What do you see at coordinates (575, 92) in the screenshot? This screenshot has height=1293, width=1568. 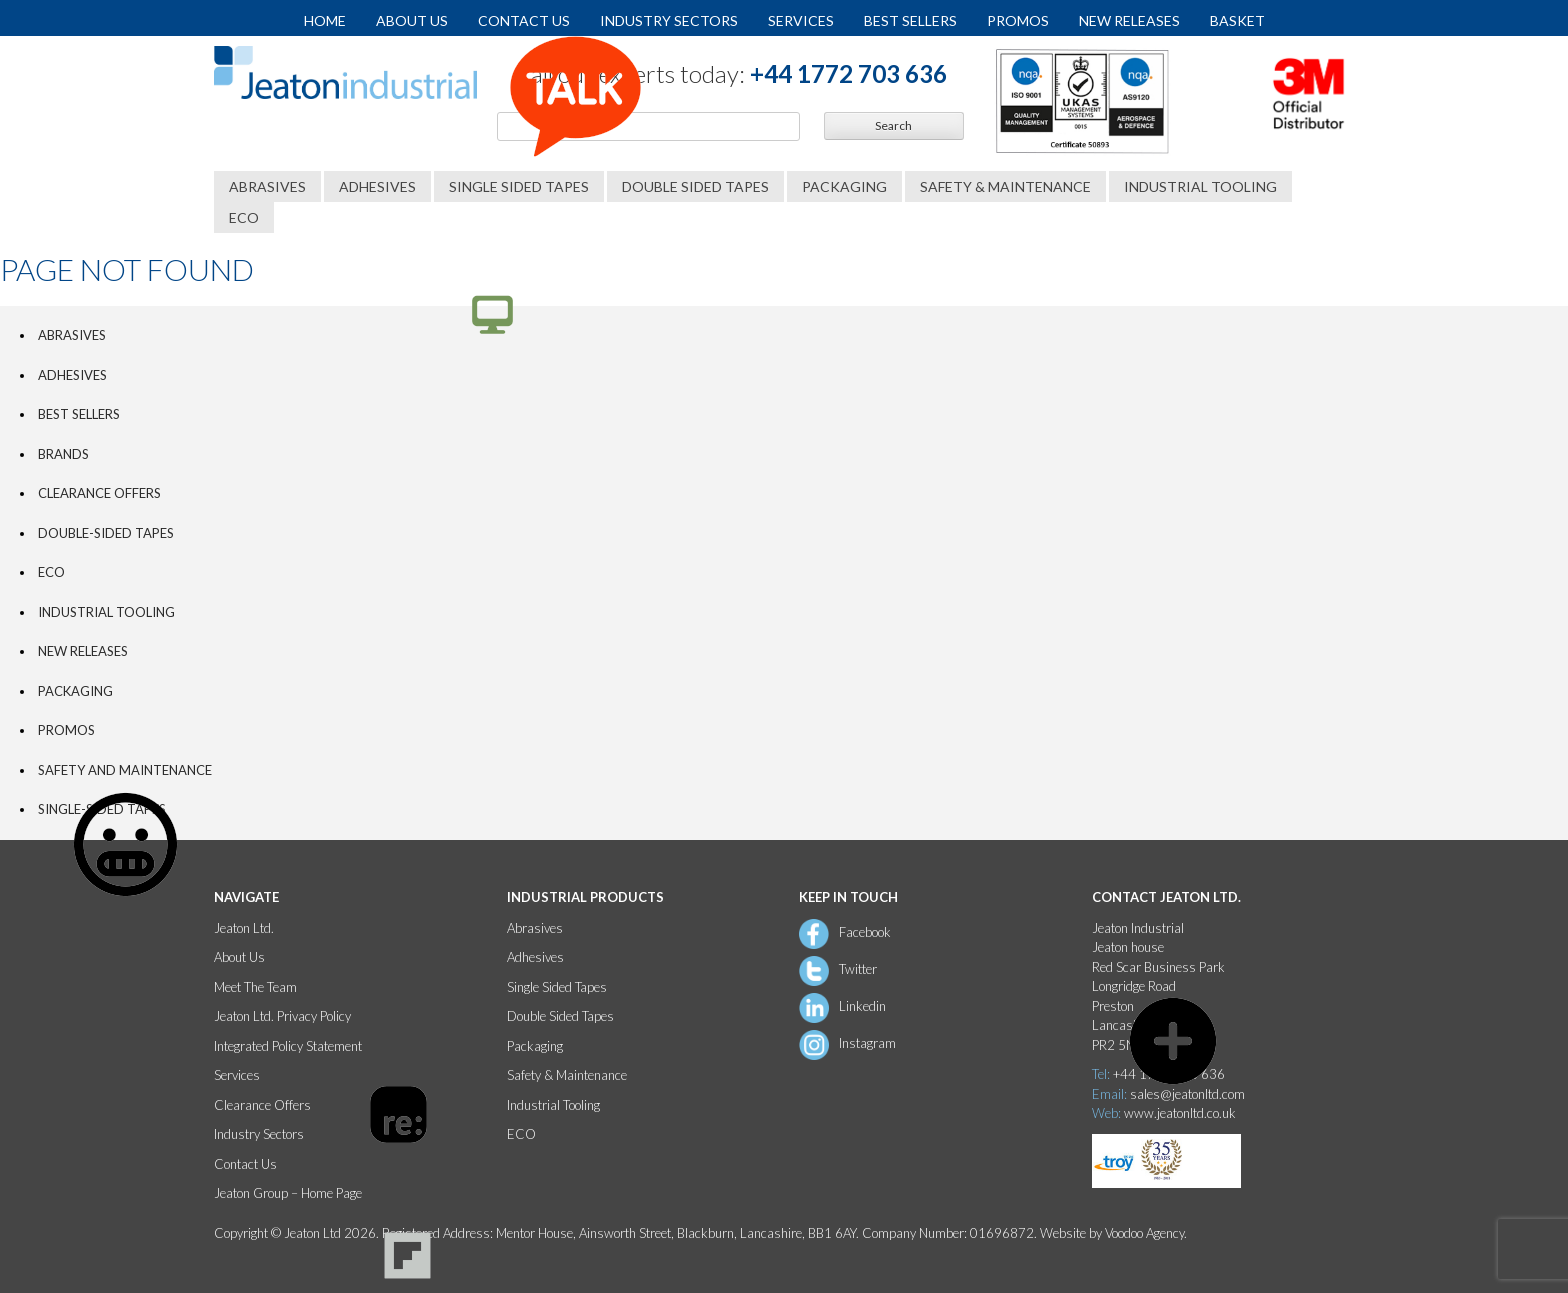 I see `open KakaoTalk messaging app` at bounding box center [575, 92].